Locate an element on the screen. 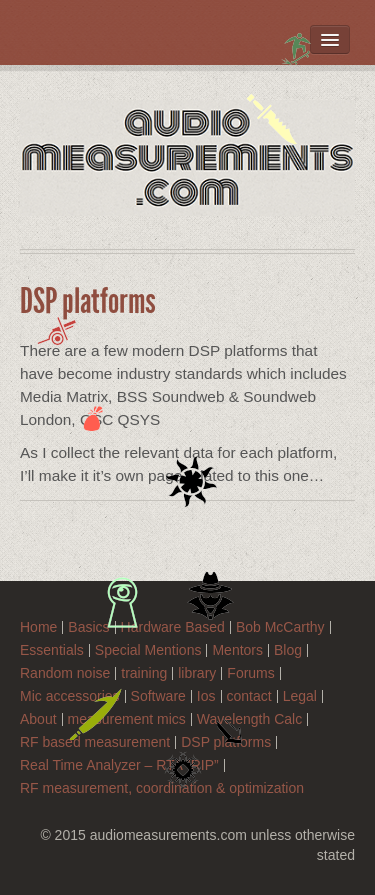 The width and height of the screenshot is (375, 895). equip a knife or melee weapon is located at coordinates (272, 119).